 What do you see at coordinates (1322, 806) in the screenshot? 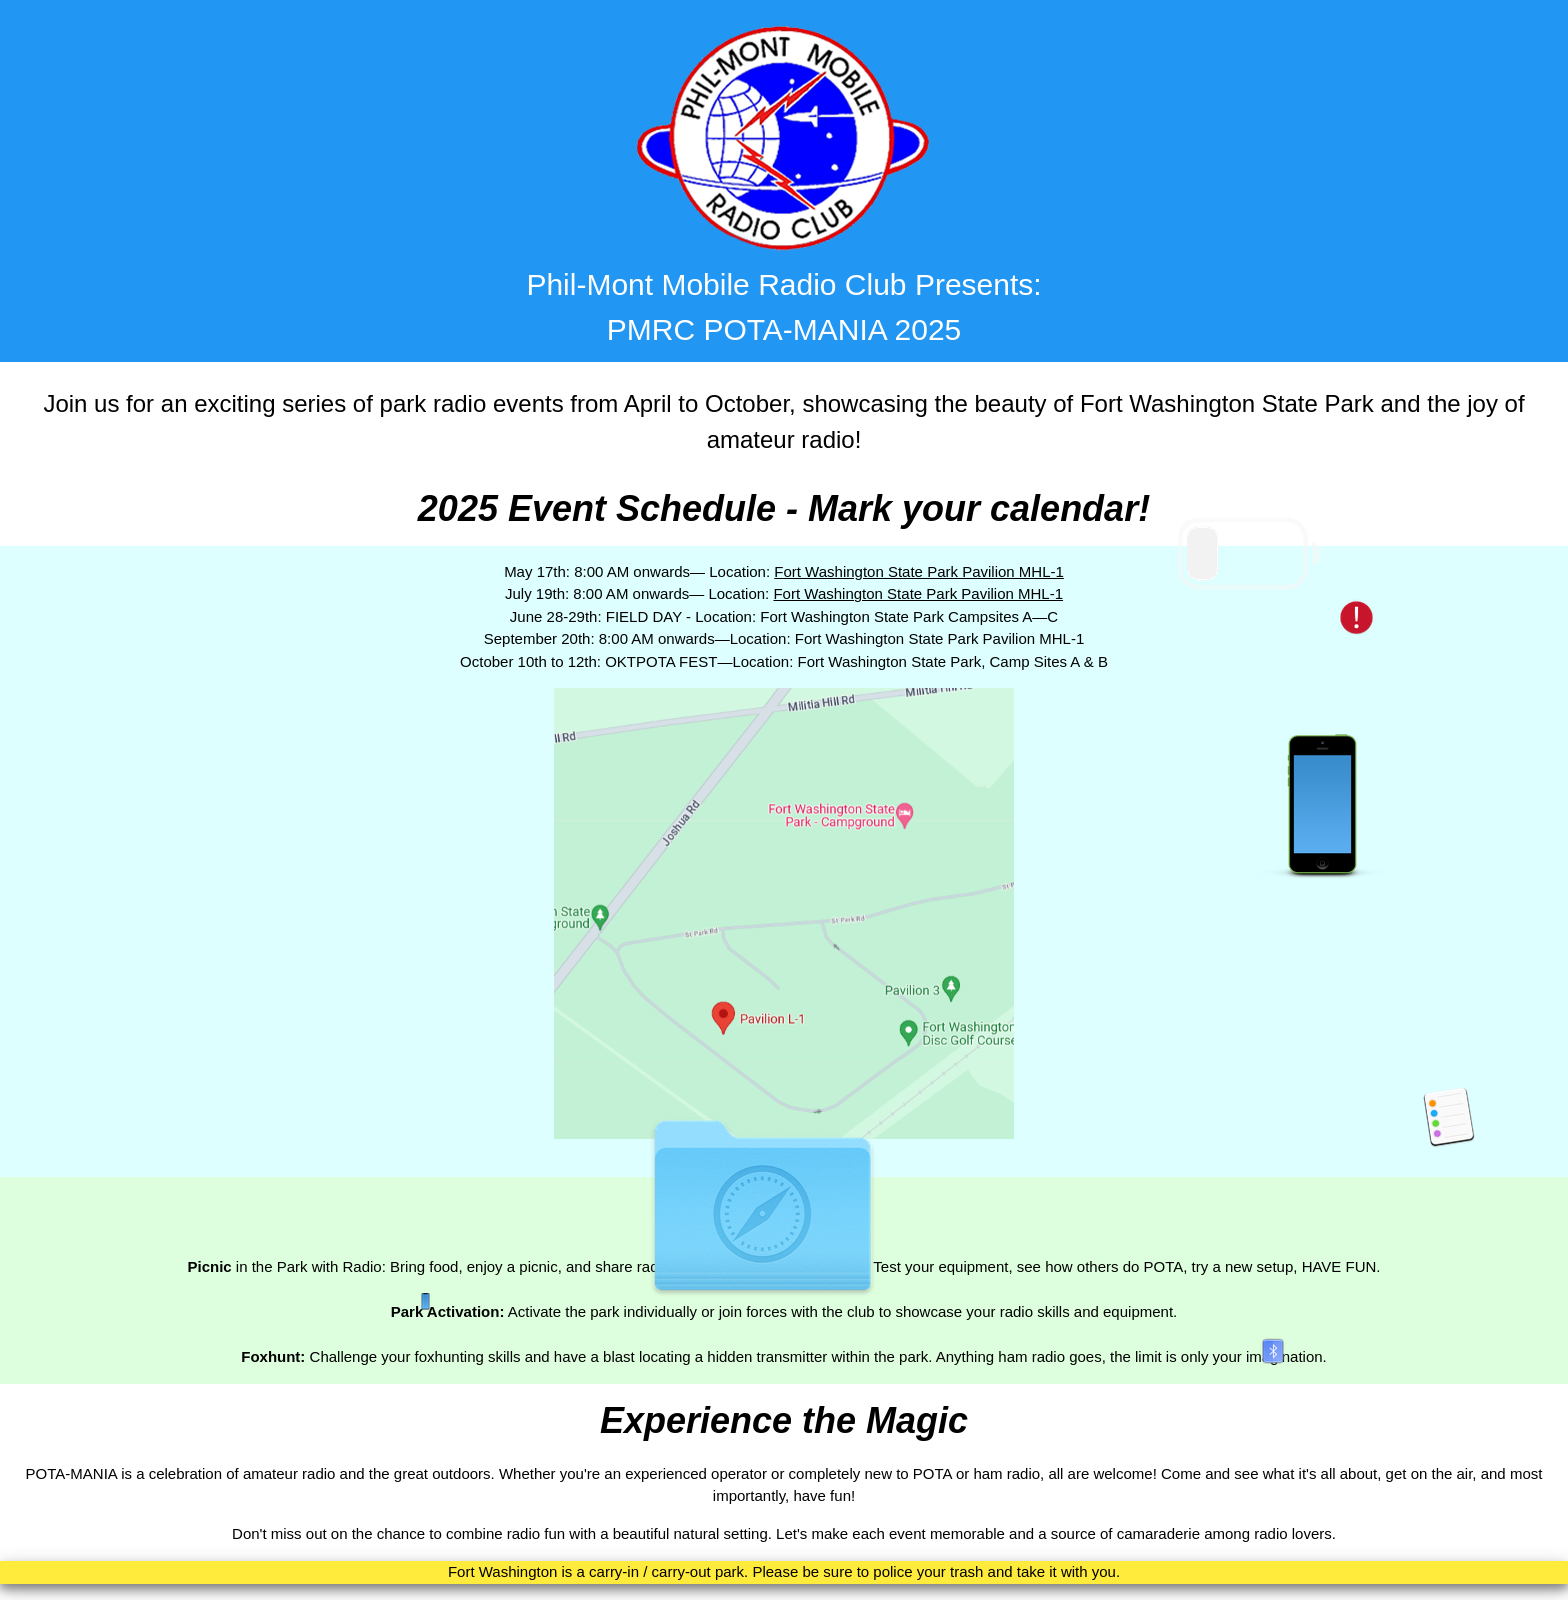
I see `manage connected iPhone 5c device` at bounding box center [1322, 806].